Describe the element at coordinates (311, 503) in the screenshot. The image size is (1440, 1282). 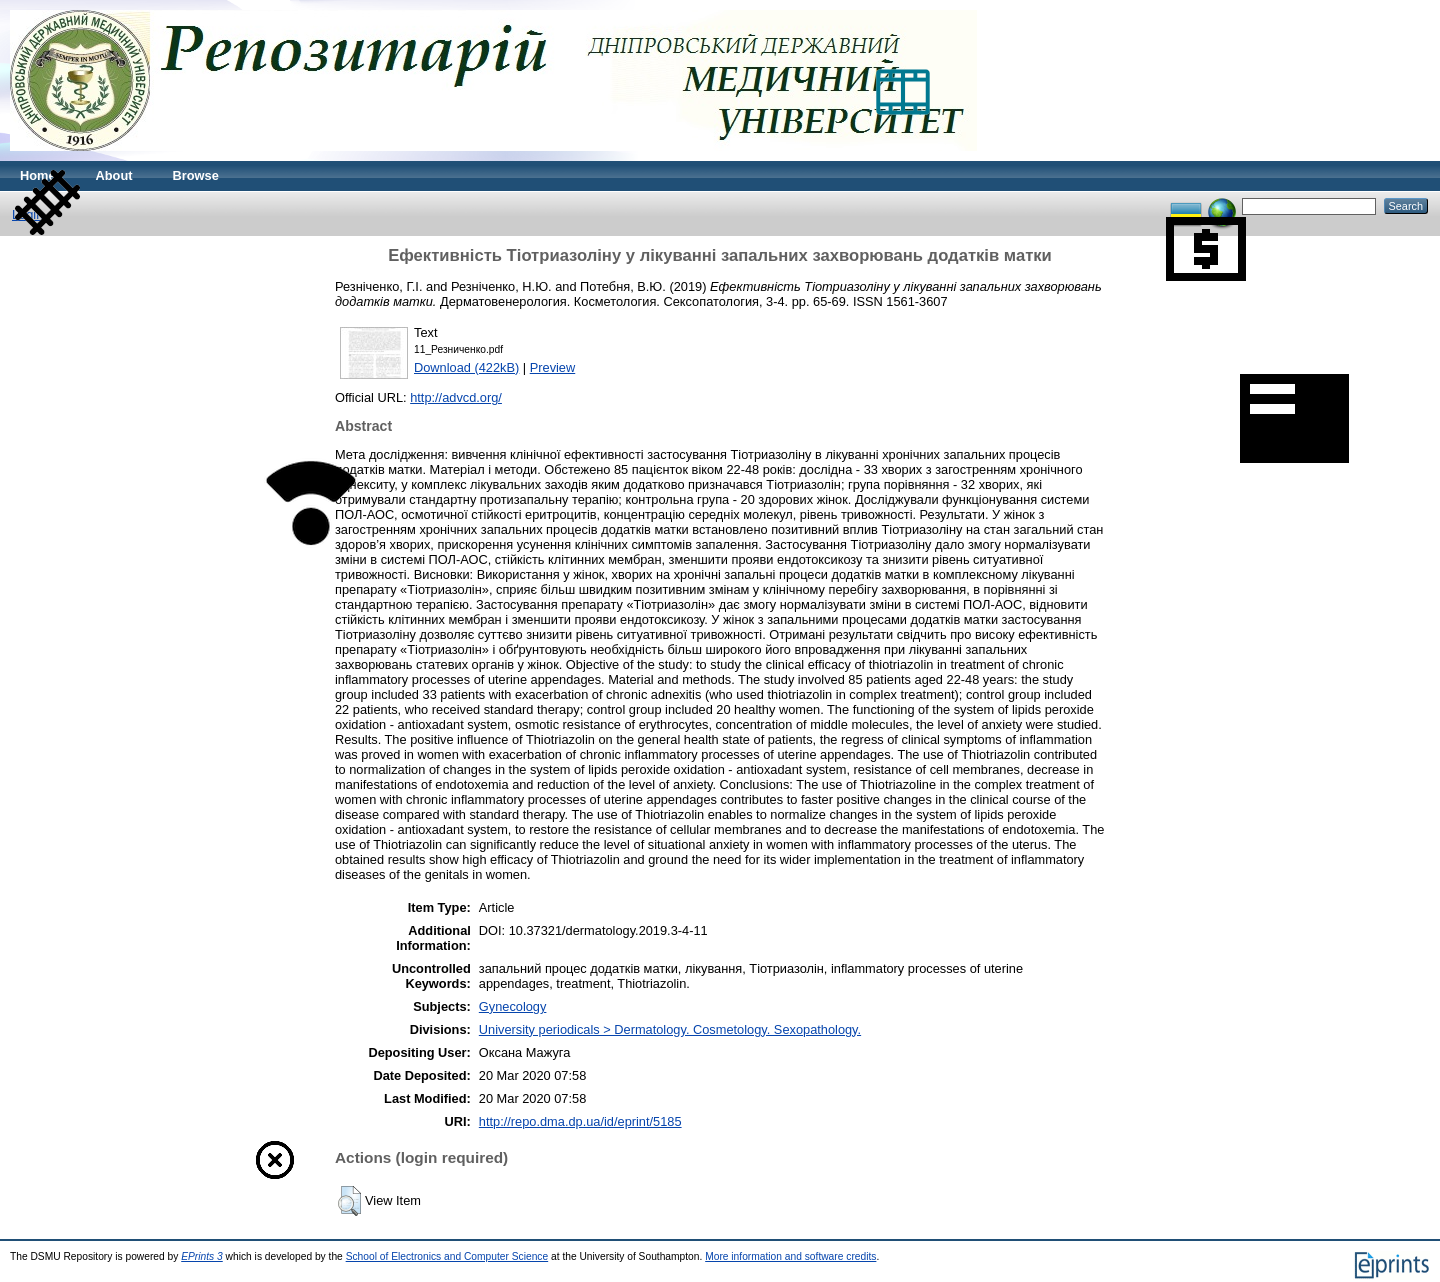
I see `calibrate your device's compass` at that location.